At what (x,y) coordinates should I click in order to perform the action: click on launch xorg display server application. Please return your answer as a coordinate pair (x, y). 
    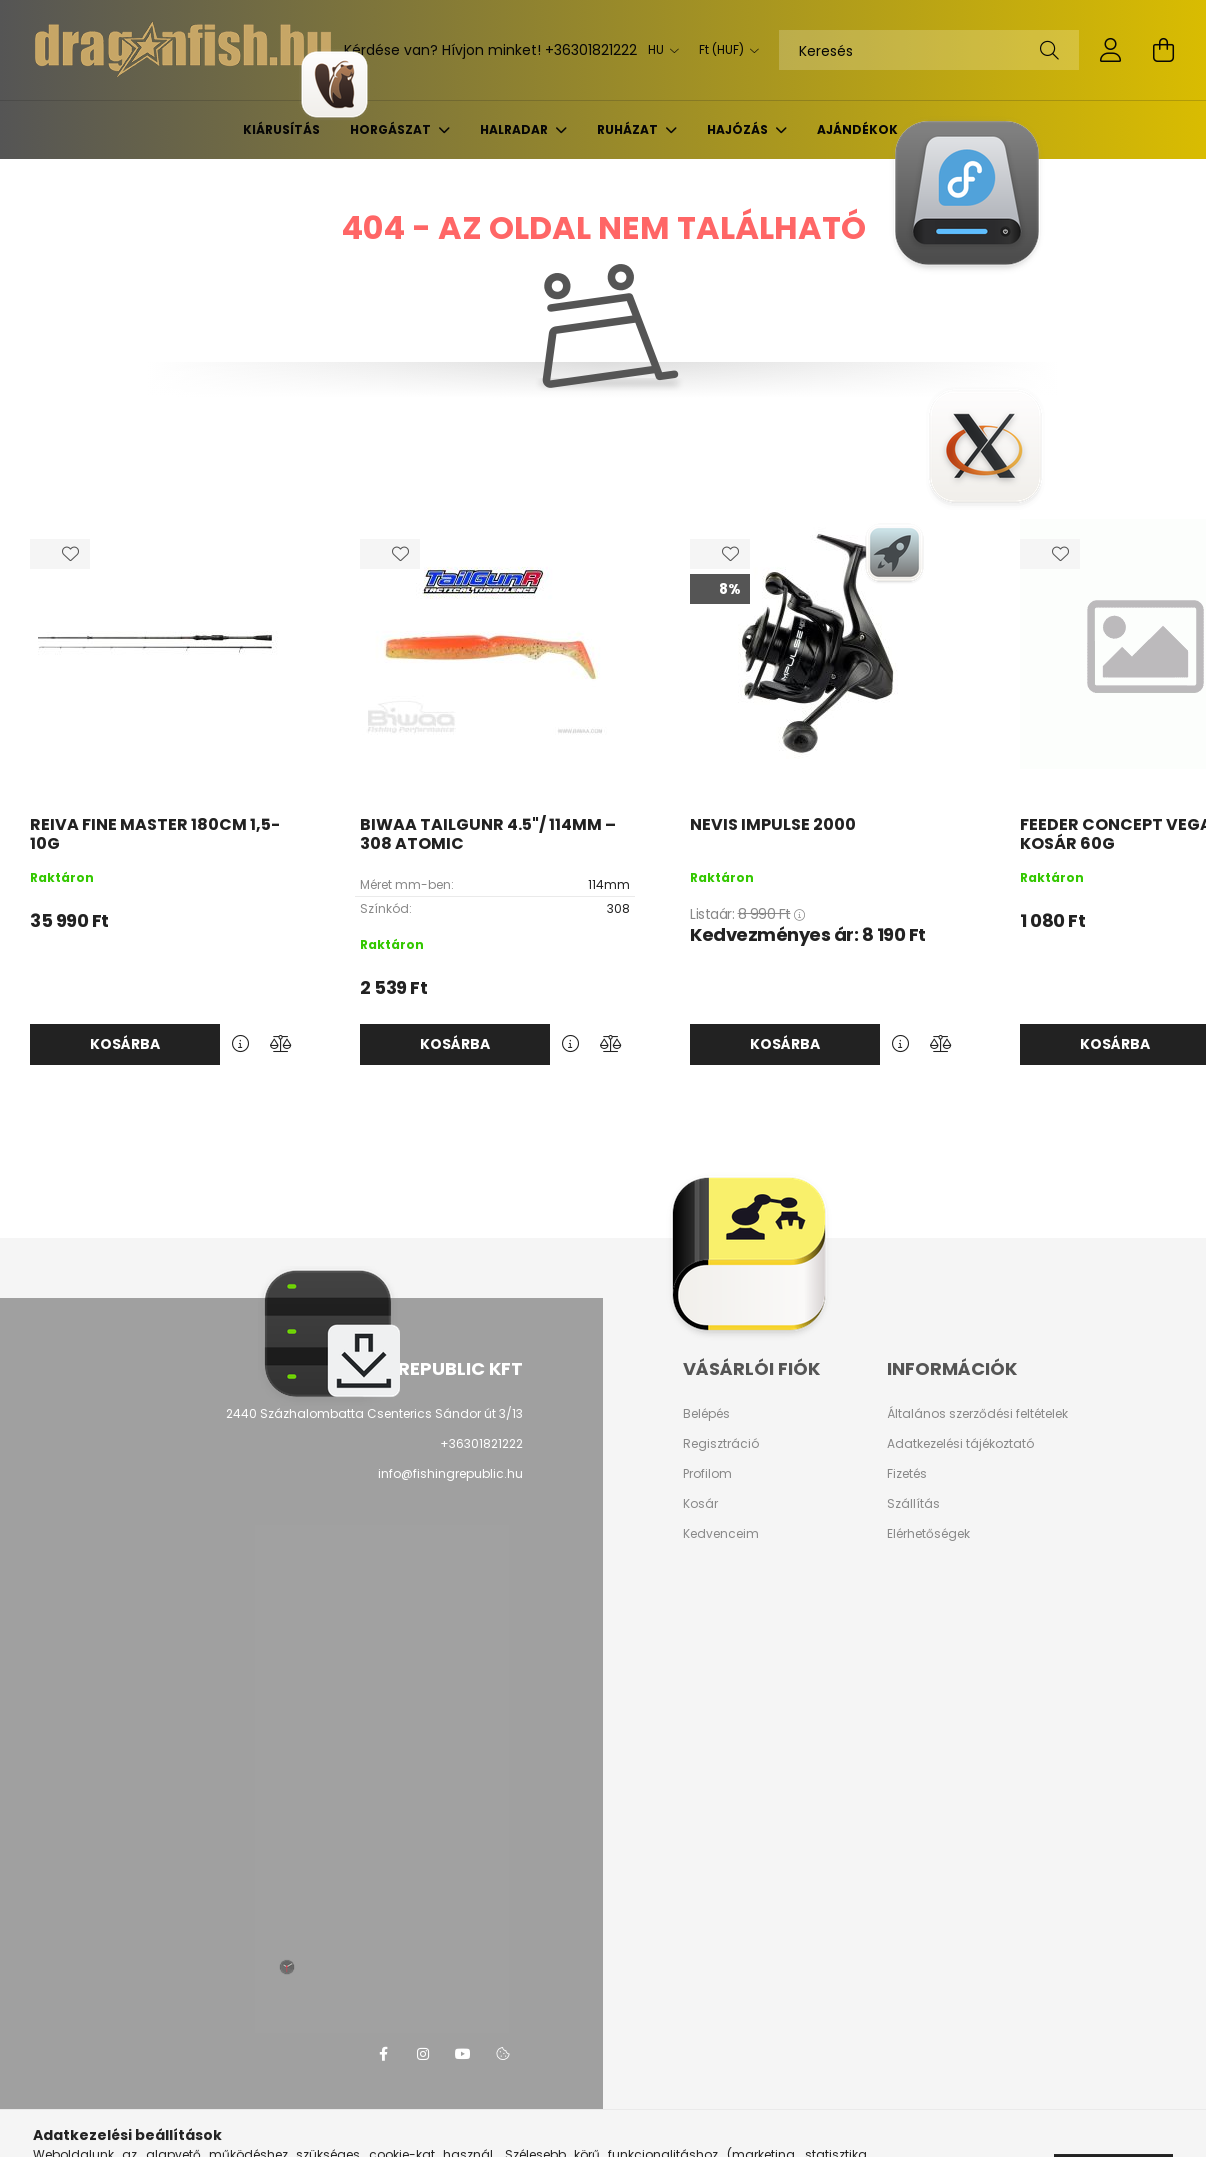
    Looking at the image, I should click on (985, 446).